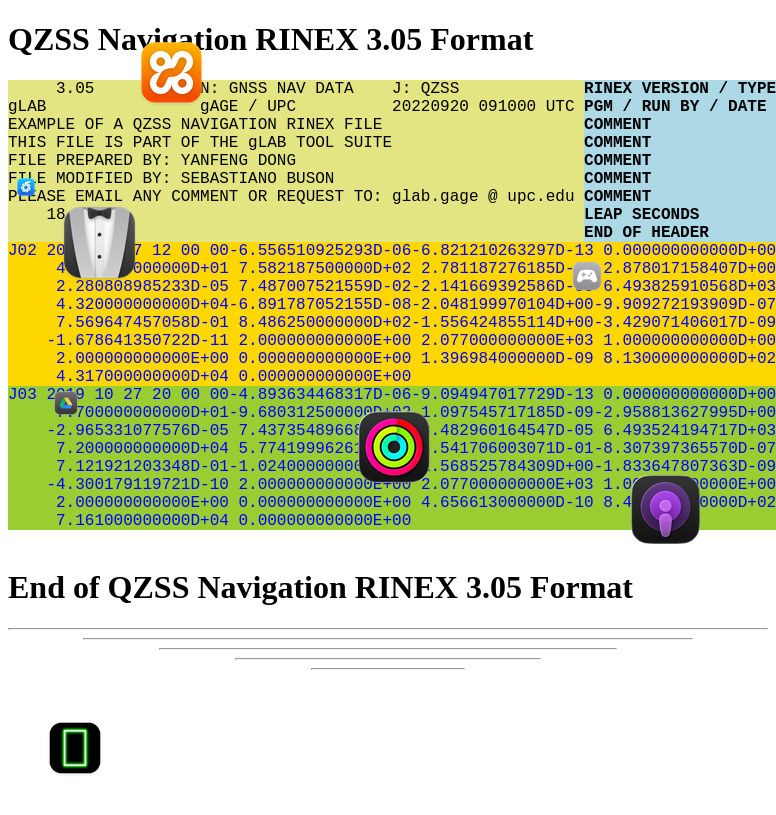  Describe the element at coordinates (26, 187) in the screenshot. I see `open shutter screenshot tool` at that location.